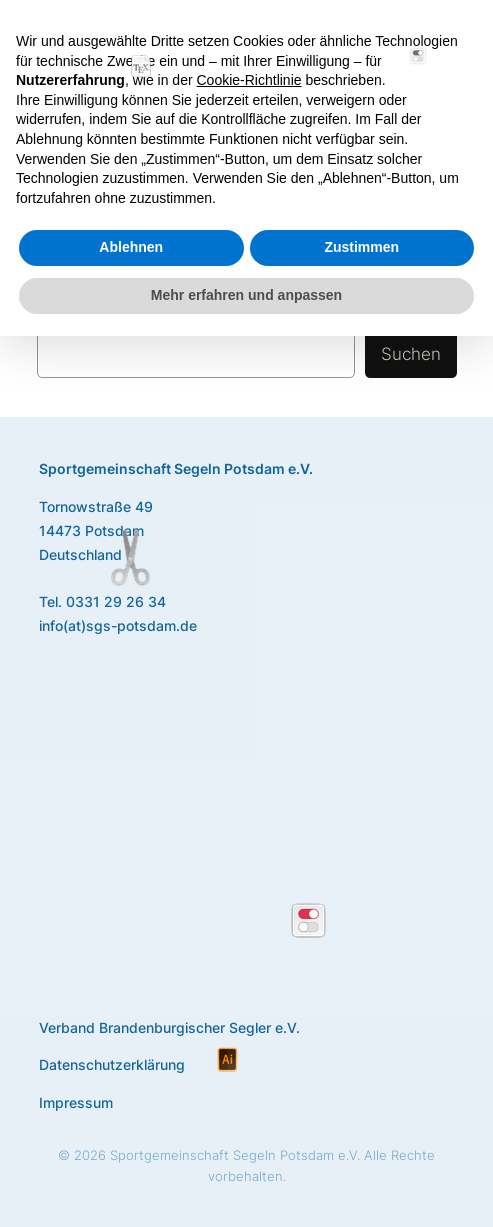 The height and width of the screenshot is (1227, 493). What do you see at coordinates (308, 920) in the screenshot?
I see `open unity tweak tool settings` at bounding box center [308, 920].